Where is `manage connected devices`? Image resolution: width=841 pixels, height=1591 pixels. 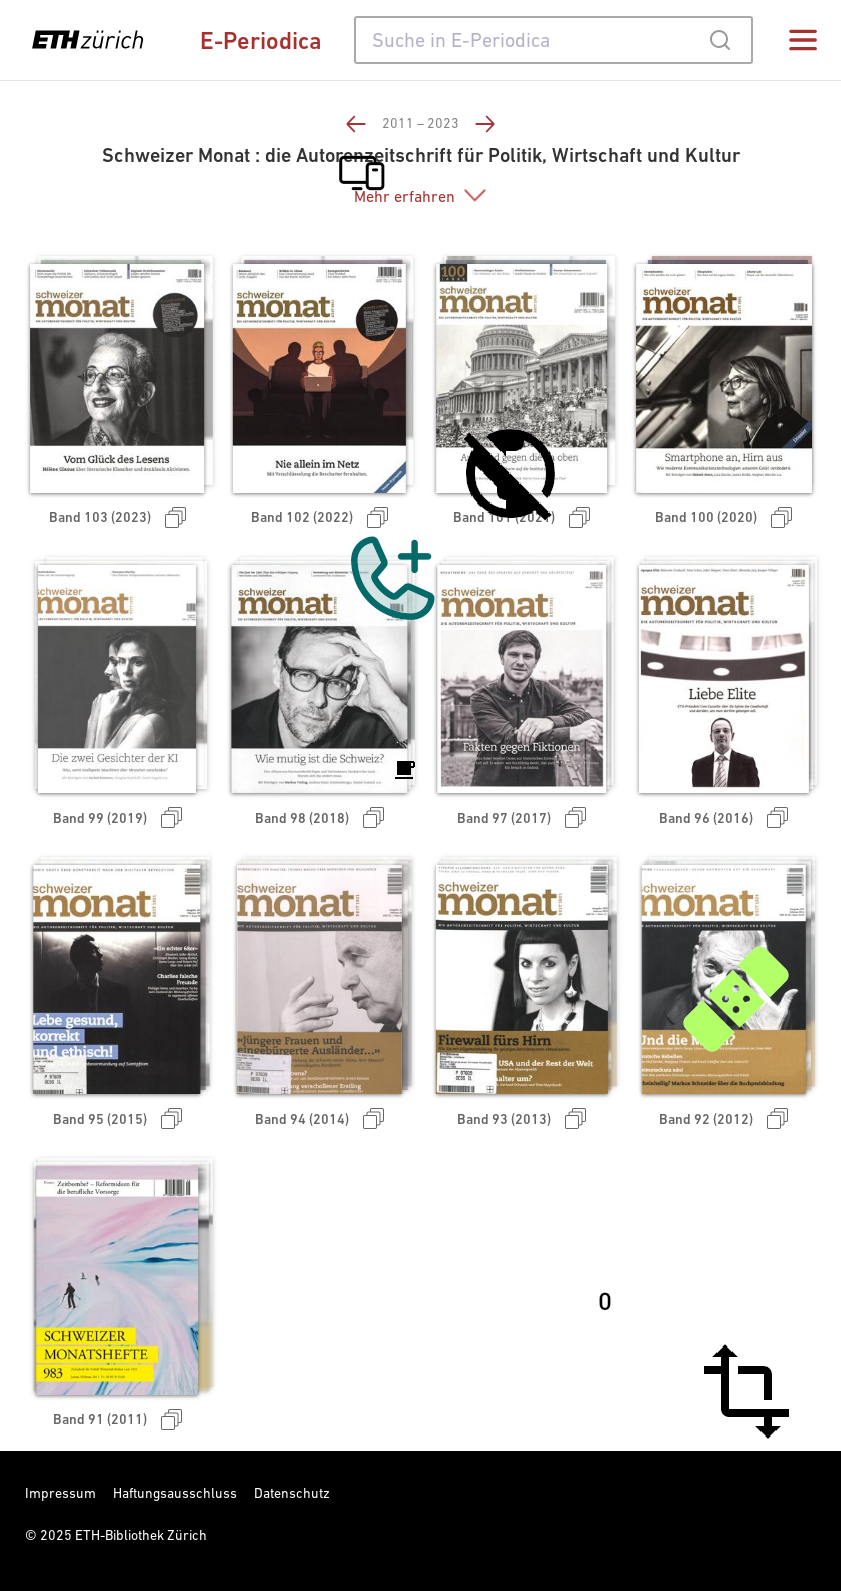 manage connected devices is located at coordinates (361, 173).